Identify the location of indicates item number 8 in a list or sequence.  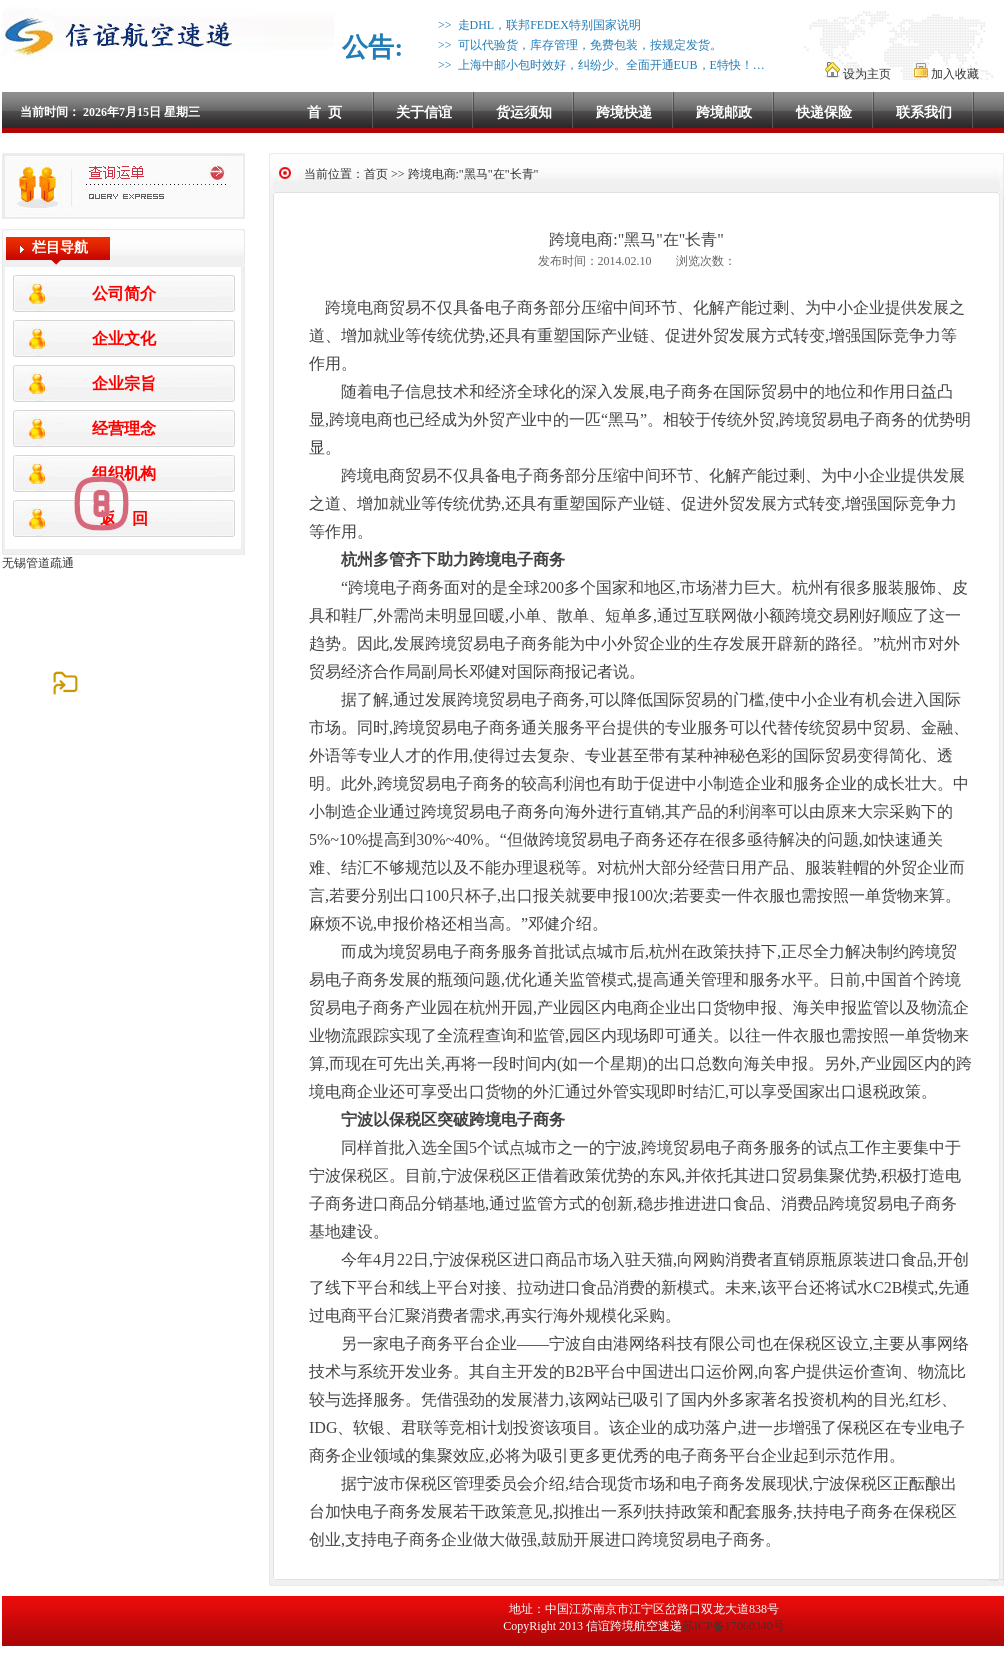
(101, 503).